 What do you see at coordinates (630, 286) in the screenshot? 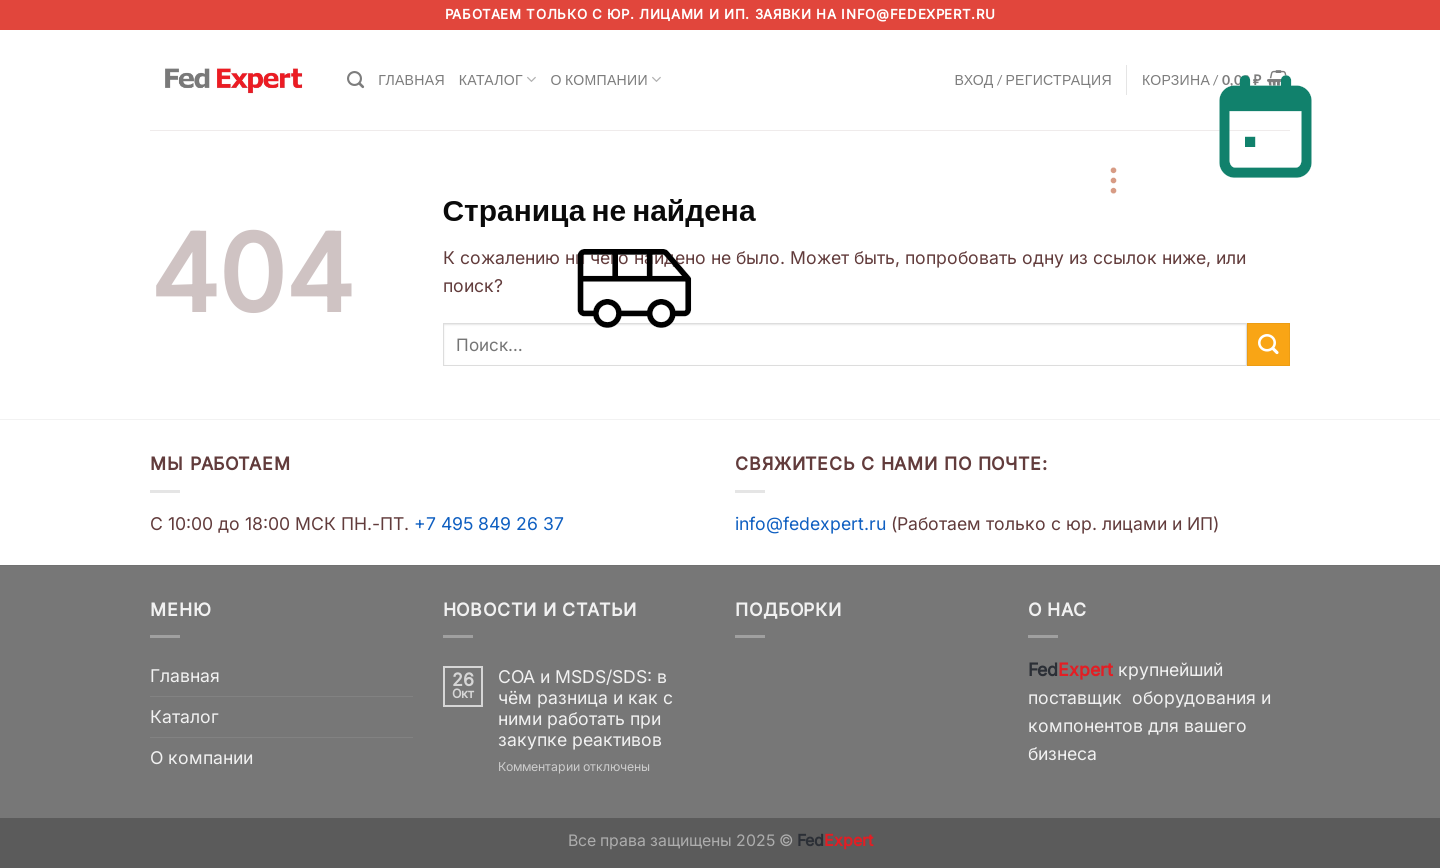
I see `track delivery or shipping status` at bounding box center [630, 286].